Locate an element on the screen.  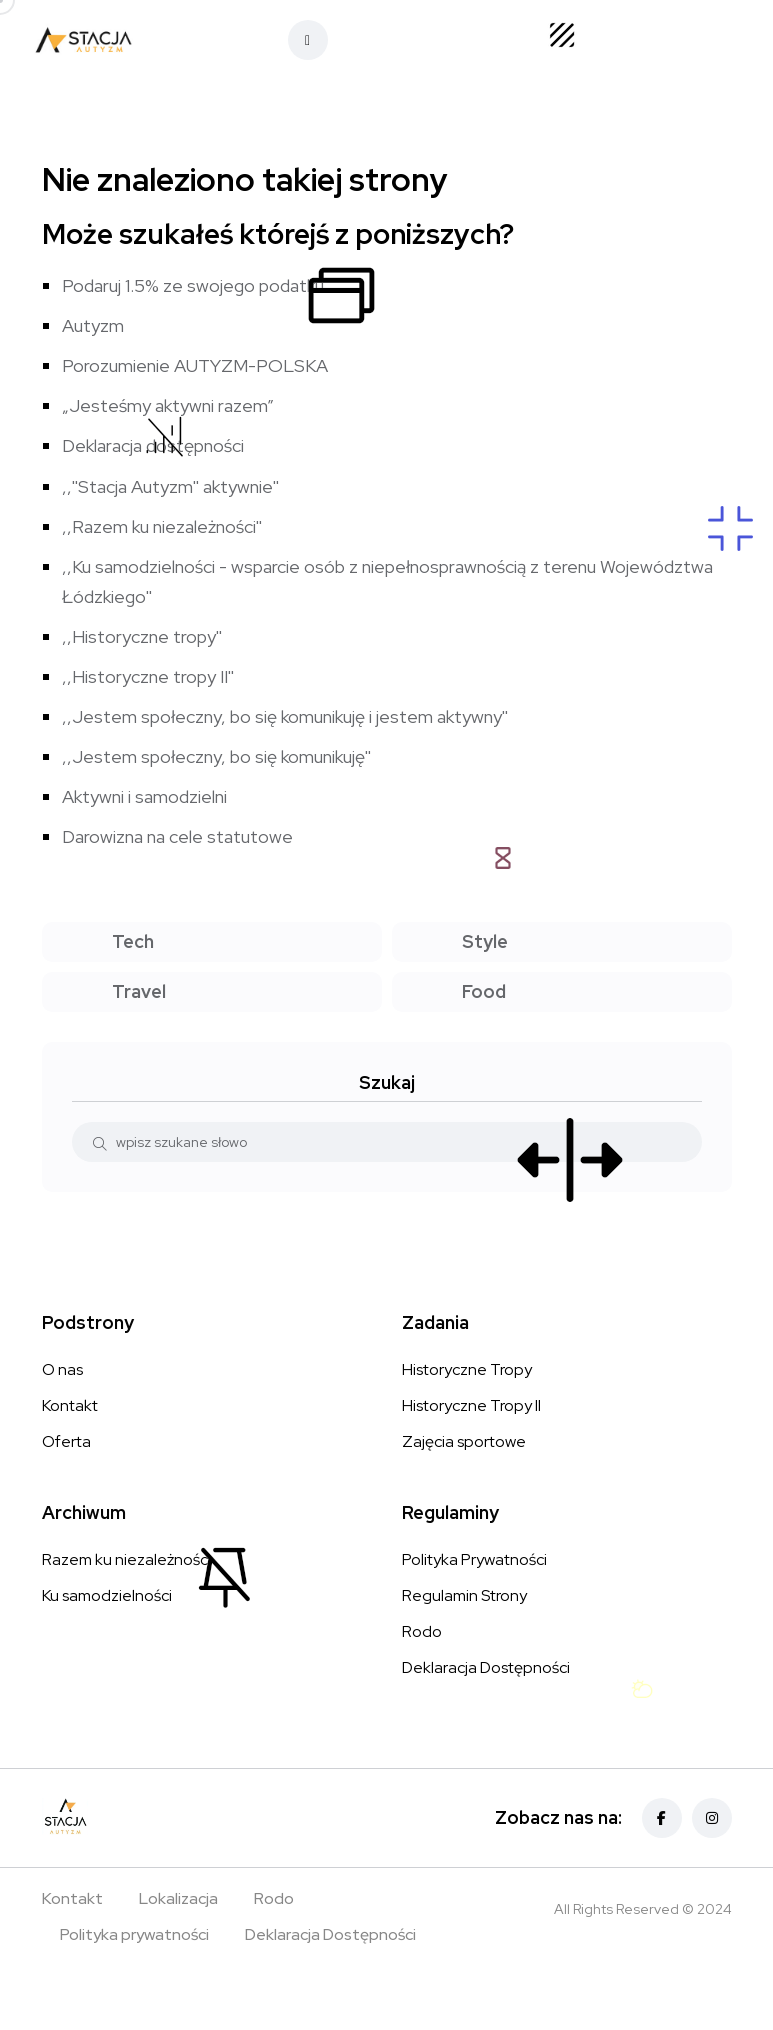
no cellular signal available is located at coordinates (165, 437).